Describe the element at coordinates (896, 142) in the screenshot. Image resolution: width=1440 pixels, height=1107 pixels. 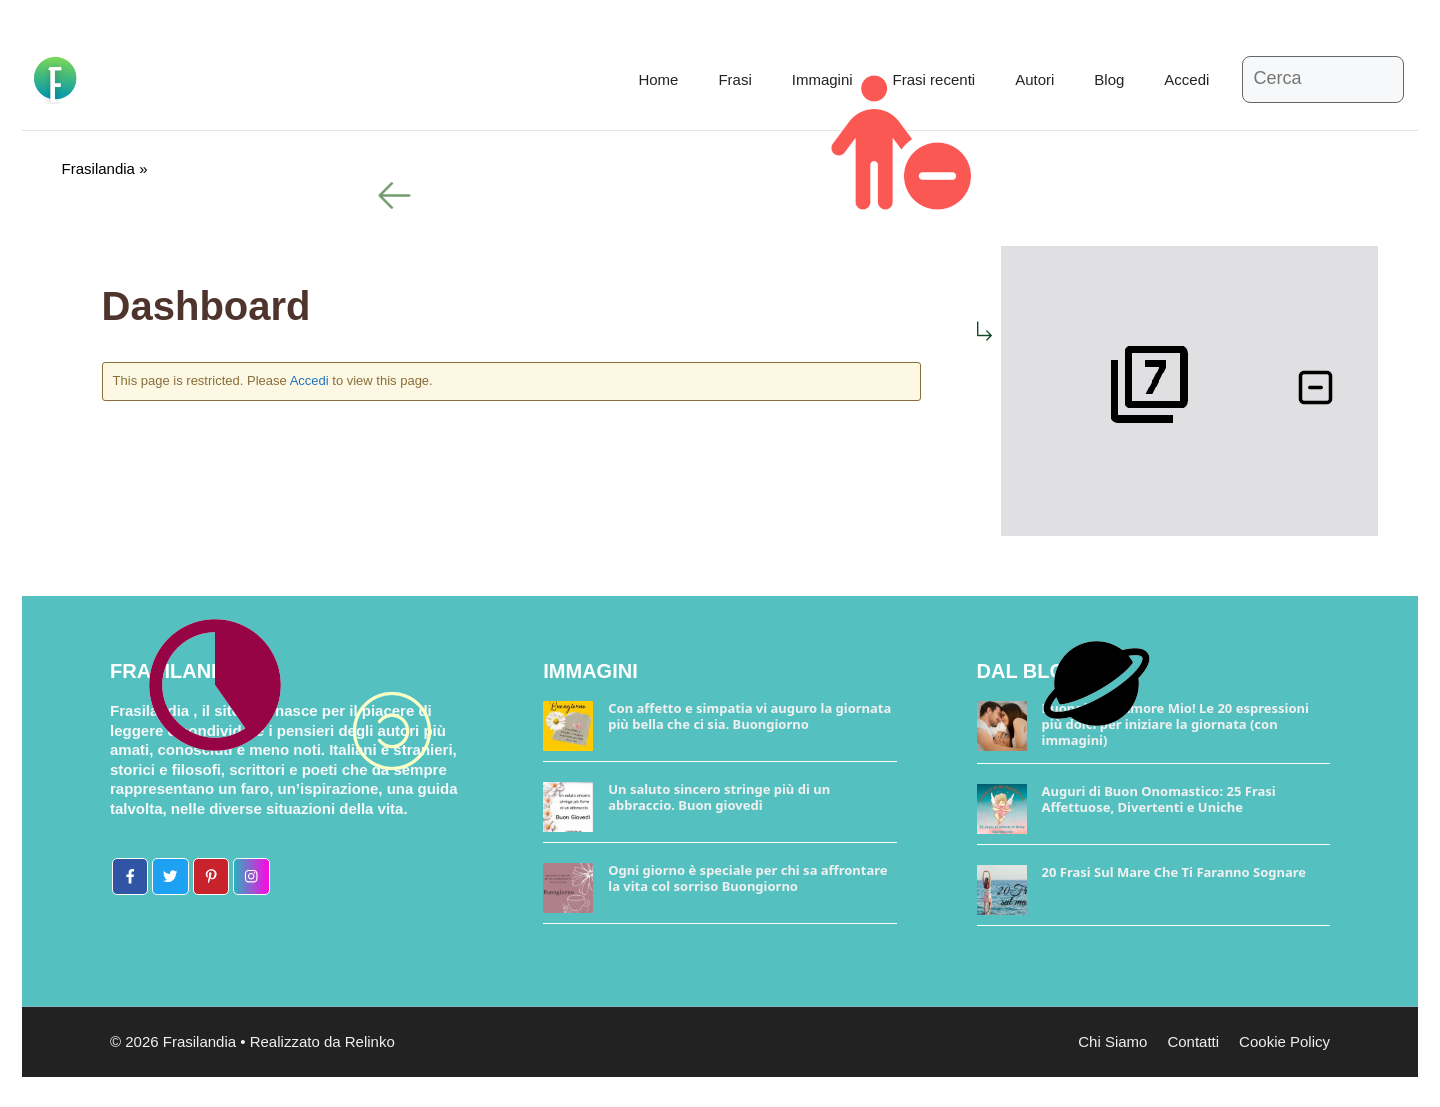
I see `remove a person from a group or list` at that location.